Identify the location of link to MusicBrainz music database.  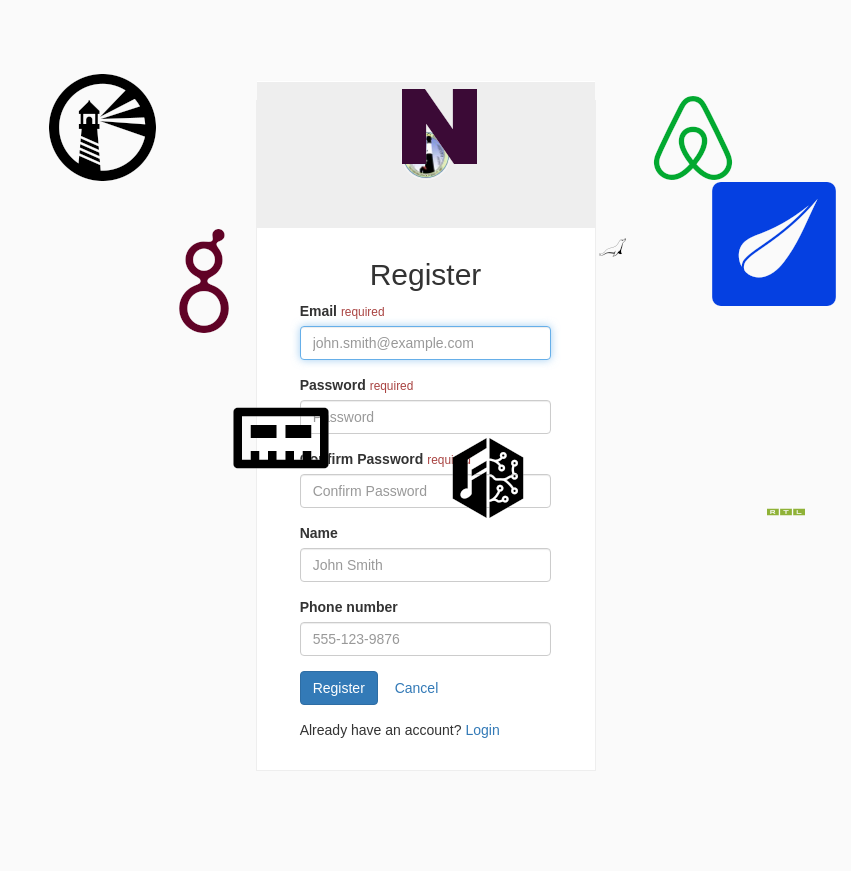
(488, 478).